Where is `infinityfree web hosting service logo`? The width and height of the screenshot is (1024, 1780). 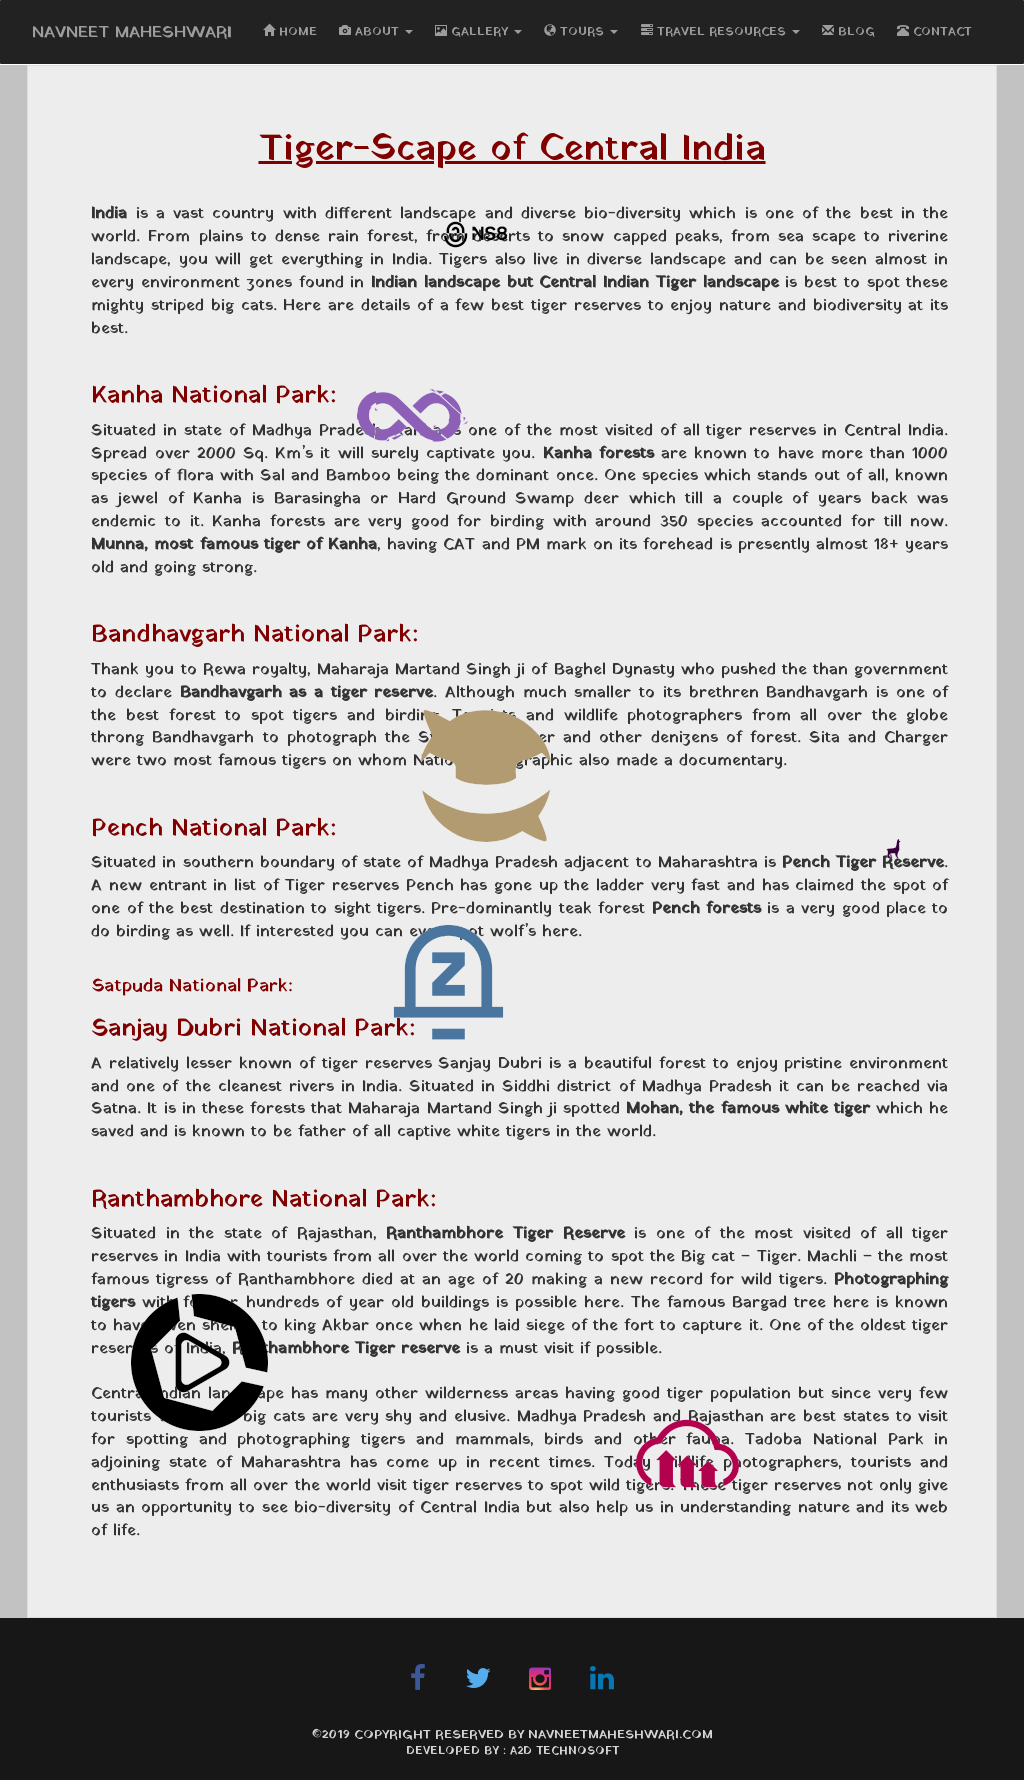 infinityfree web hosting service logo is located at coordinates (412, 415).